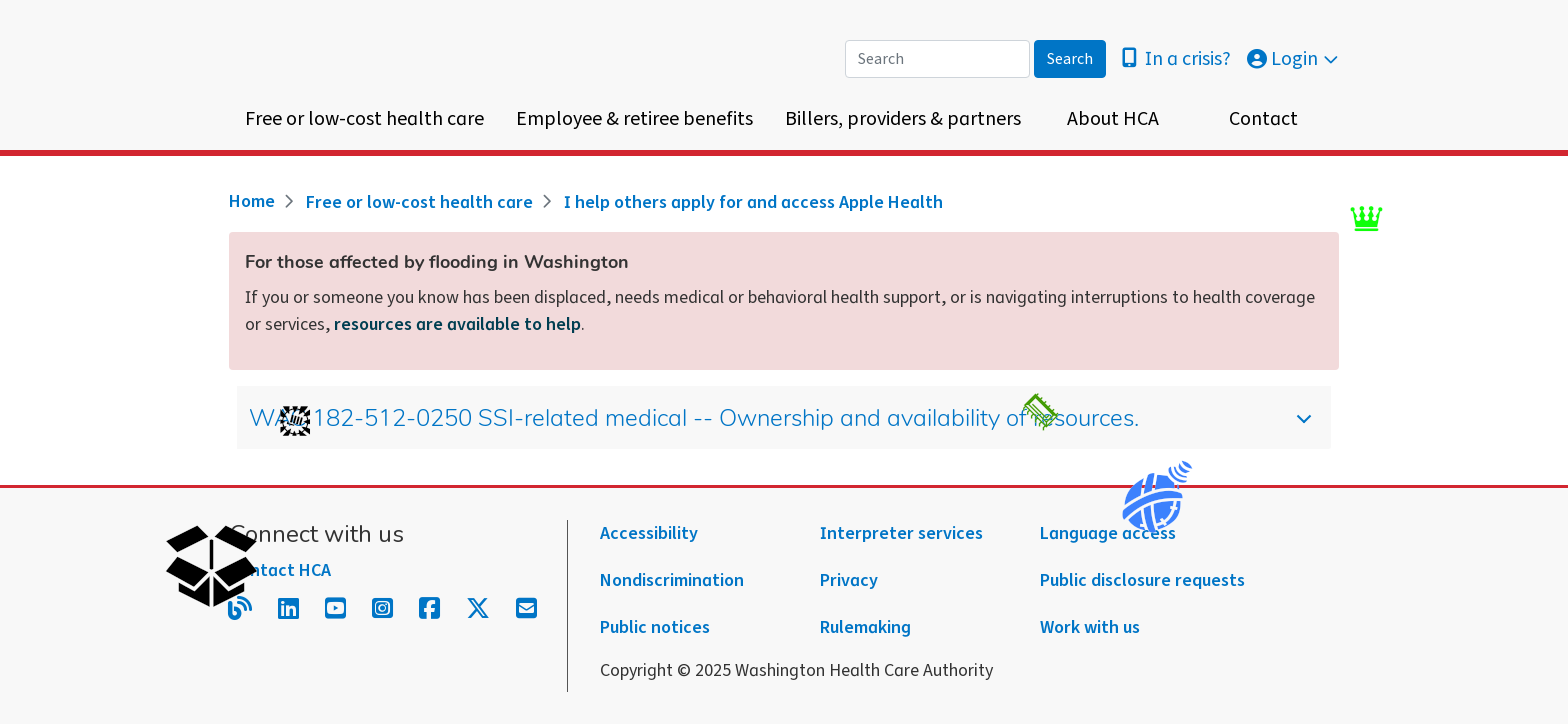 This screenshot has height=725, width=1568. I want to click on activate a powerful attack or special move, so click(295, 421).